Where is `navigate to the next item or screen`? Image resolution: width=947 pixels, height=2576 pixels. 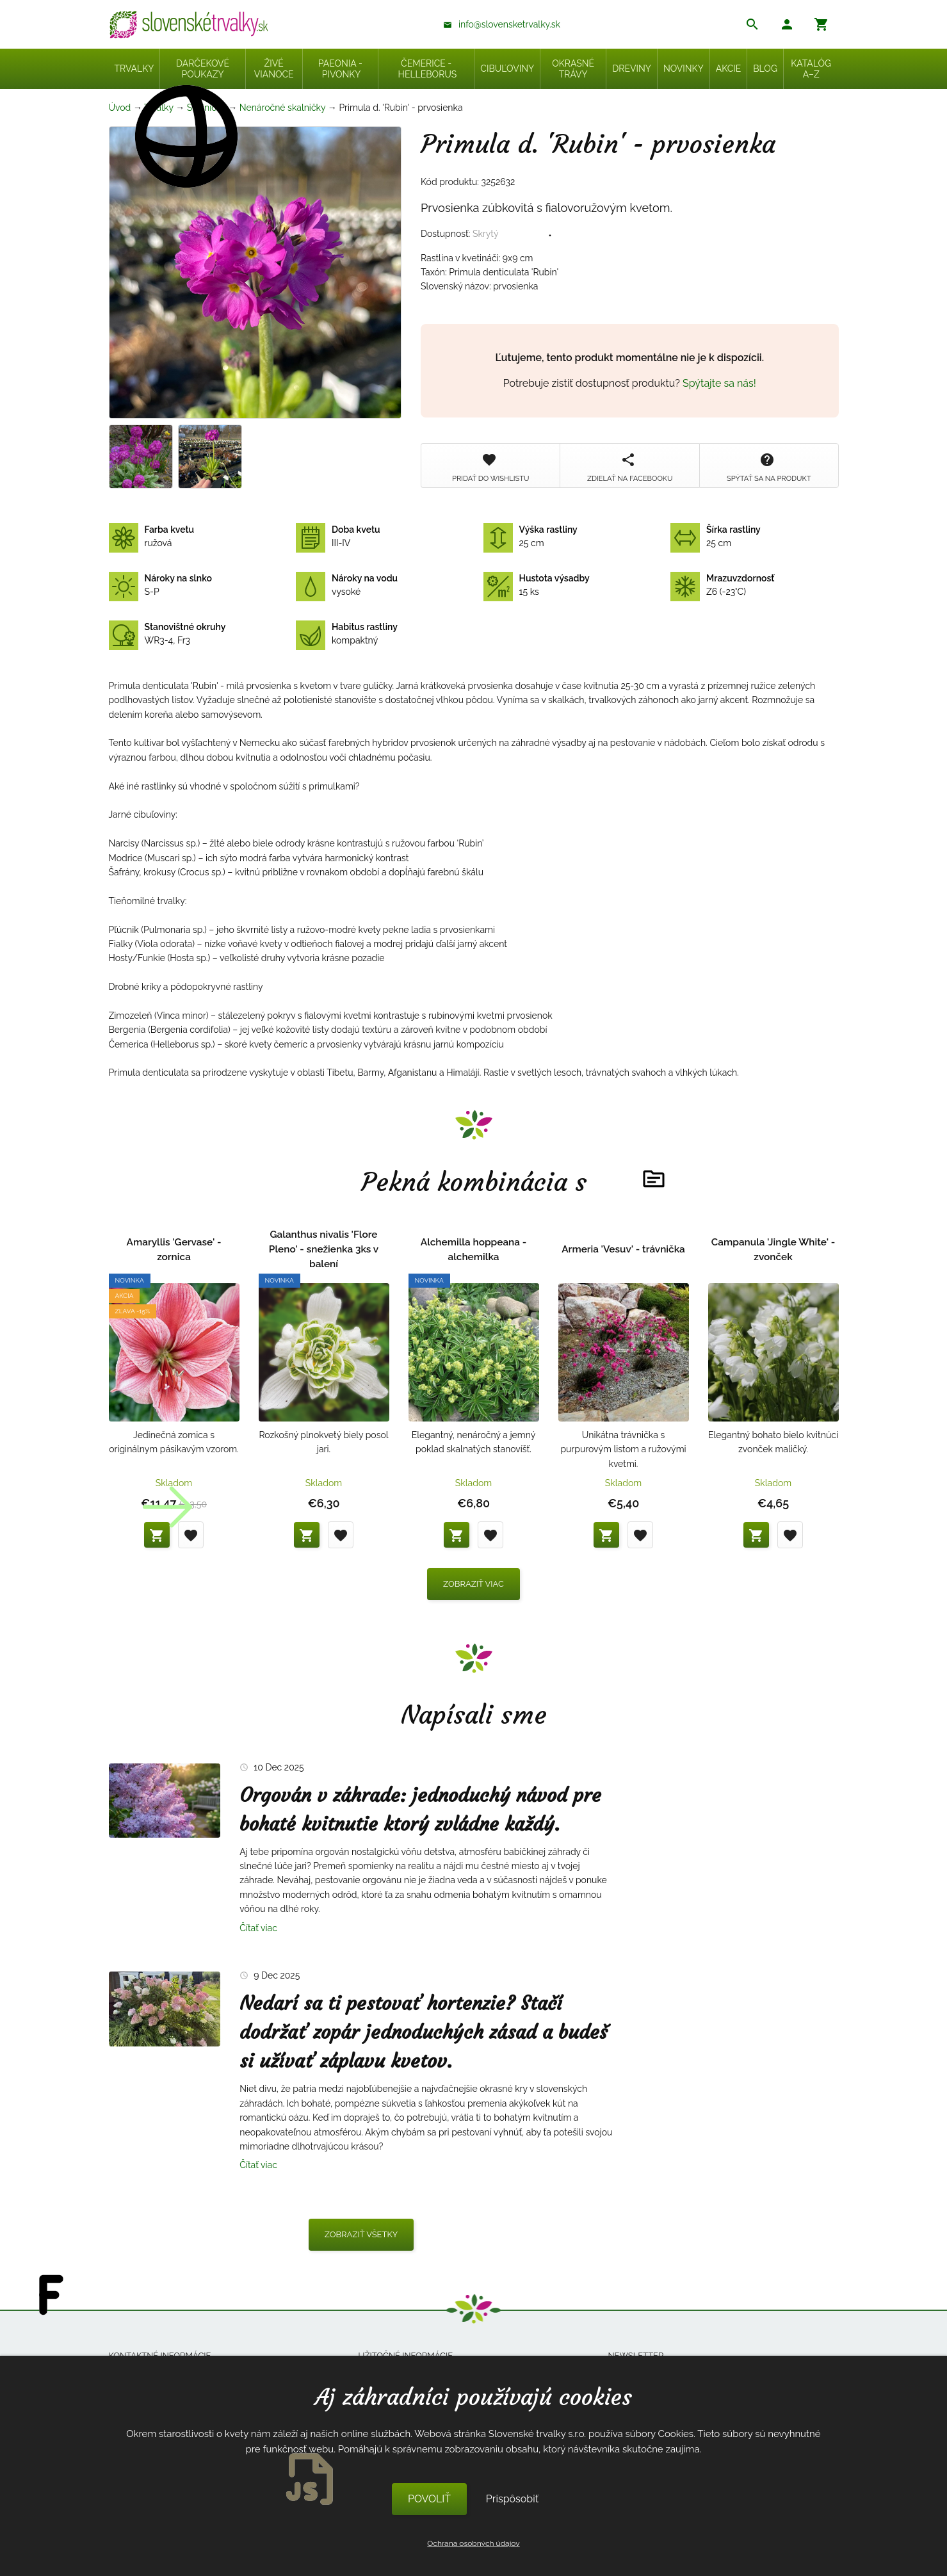 navigate to the next item or screen is located at coordinates (167, 1507).